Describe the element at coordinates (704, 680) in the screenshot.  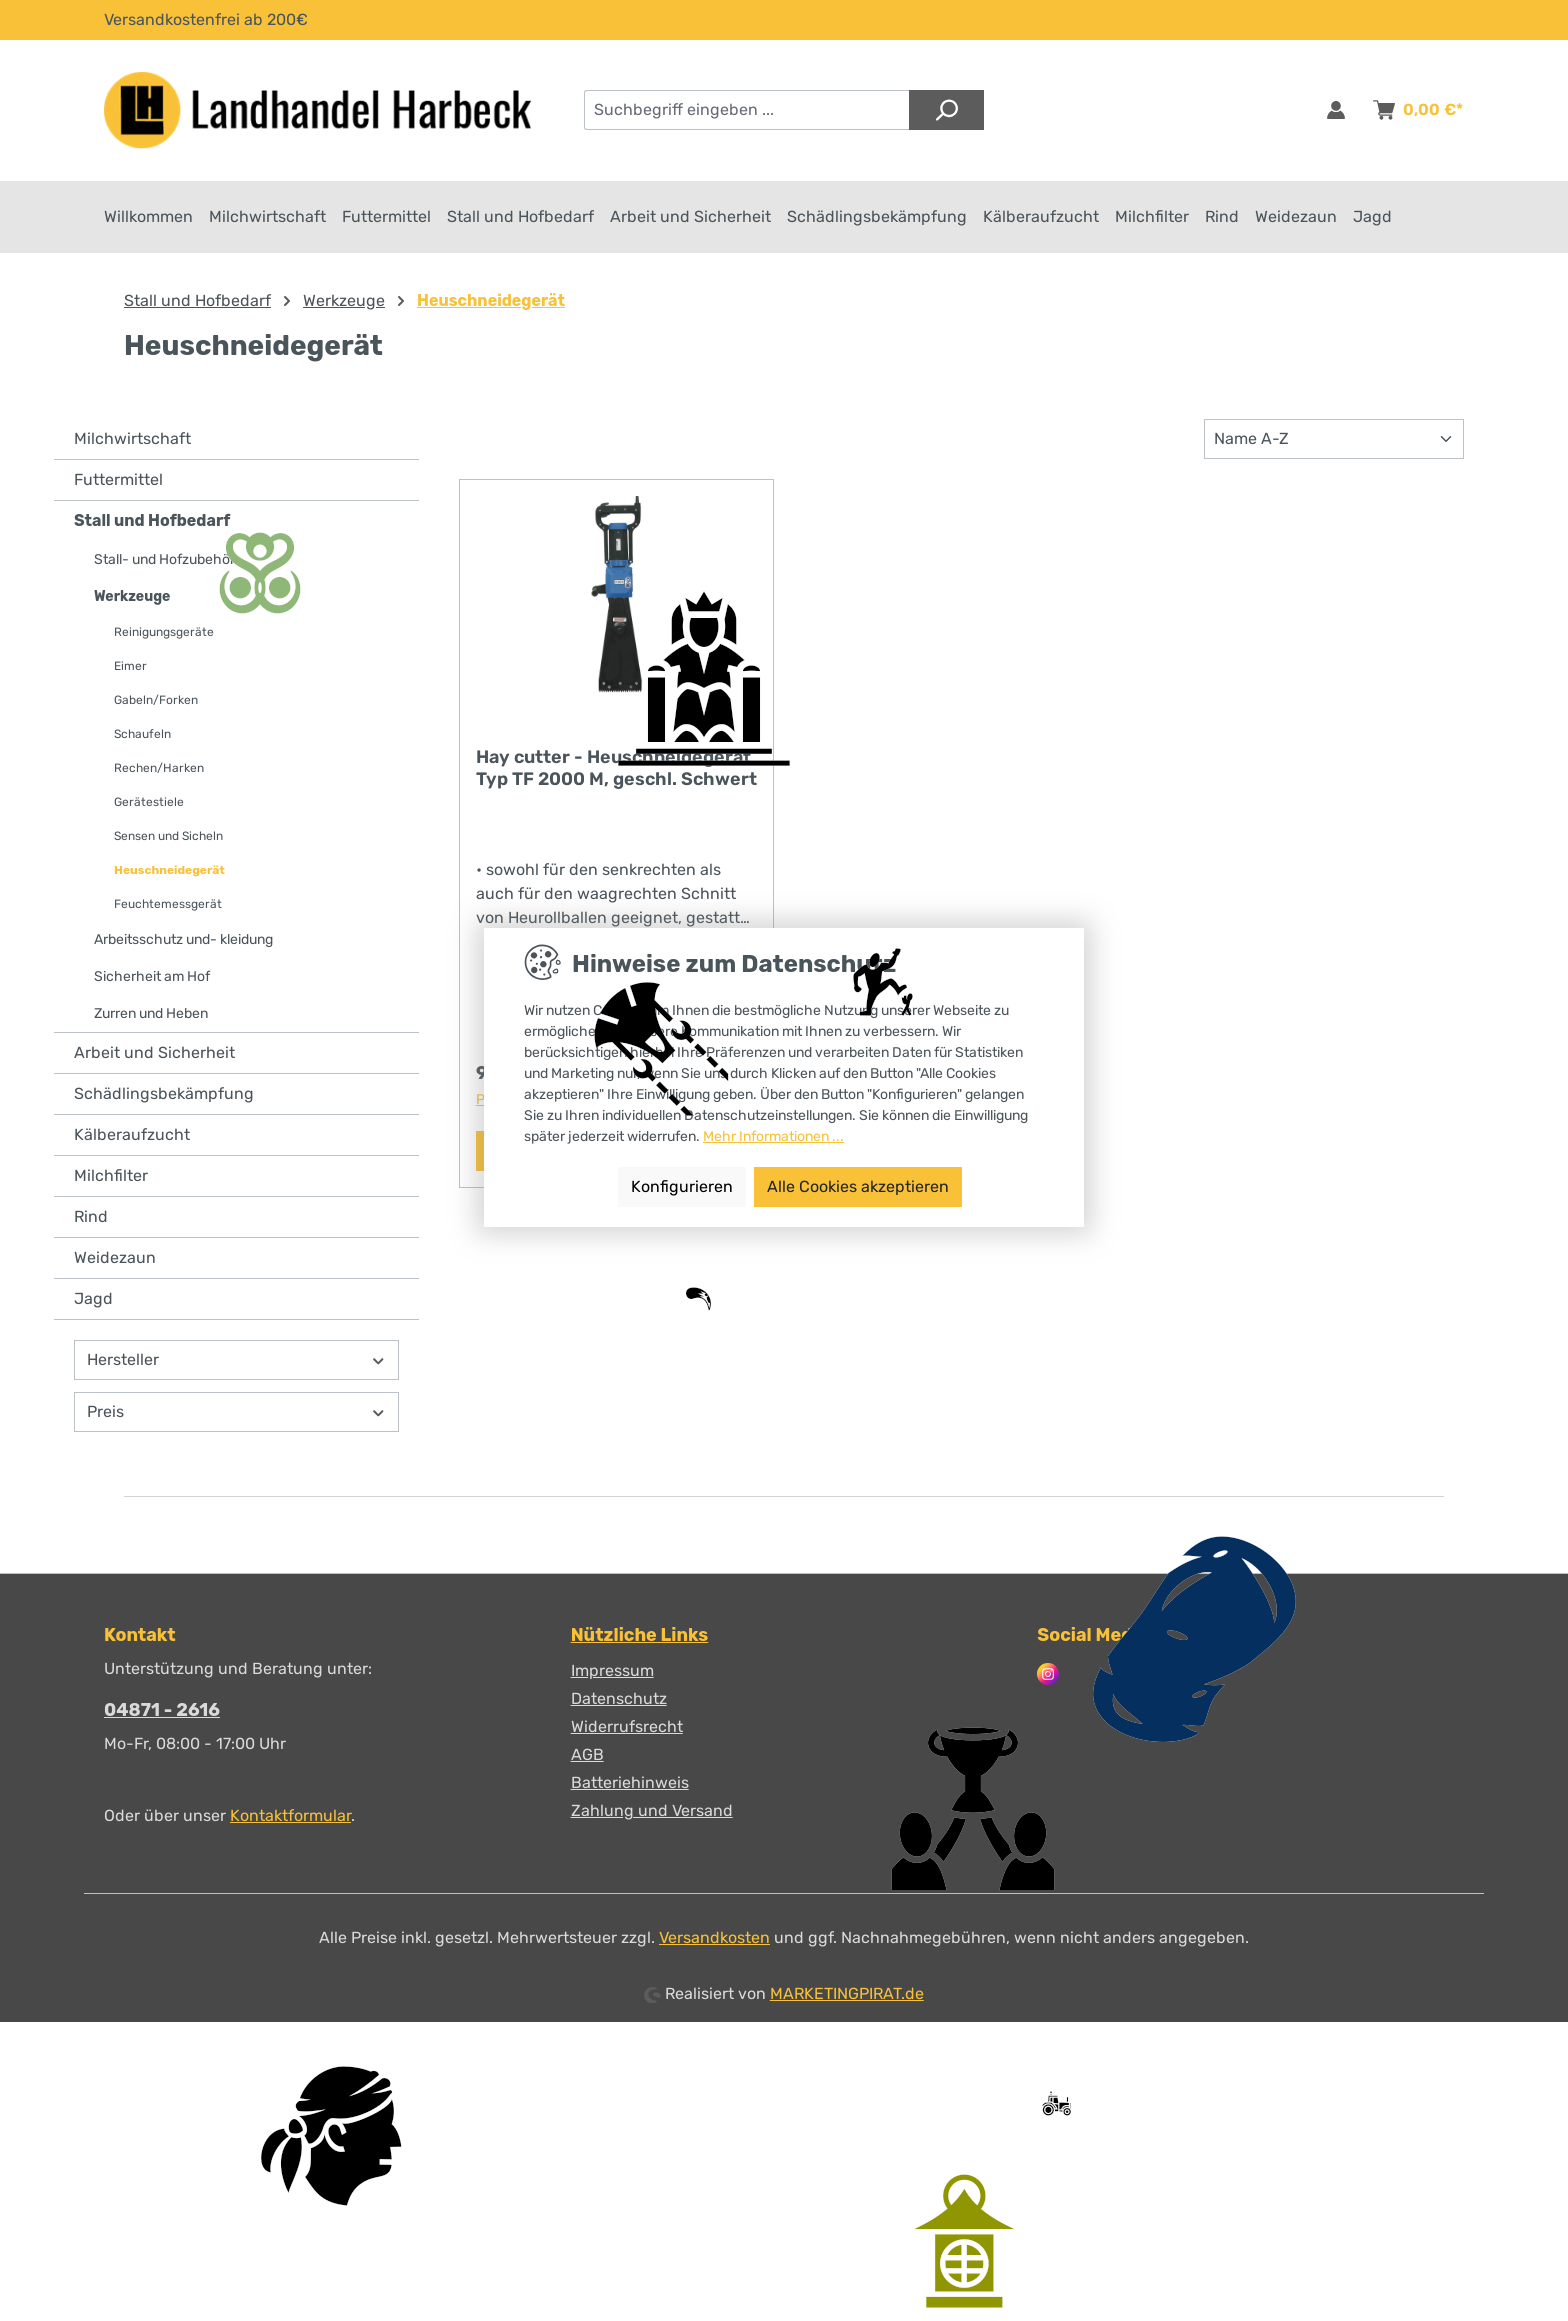
I see `access kingdom or empire management` at that location.